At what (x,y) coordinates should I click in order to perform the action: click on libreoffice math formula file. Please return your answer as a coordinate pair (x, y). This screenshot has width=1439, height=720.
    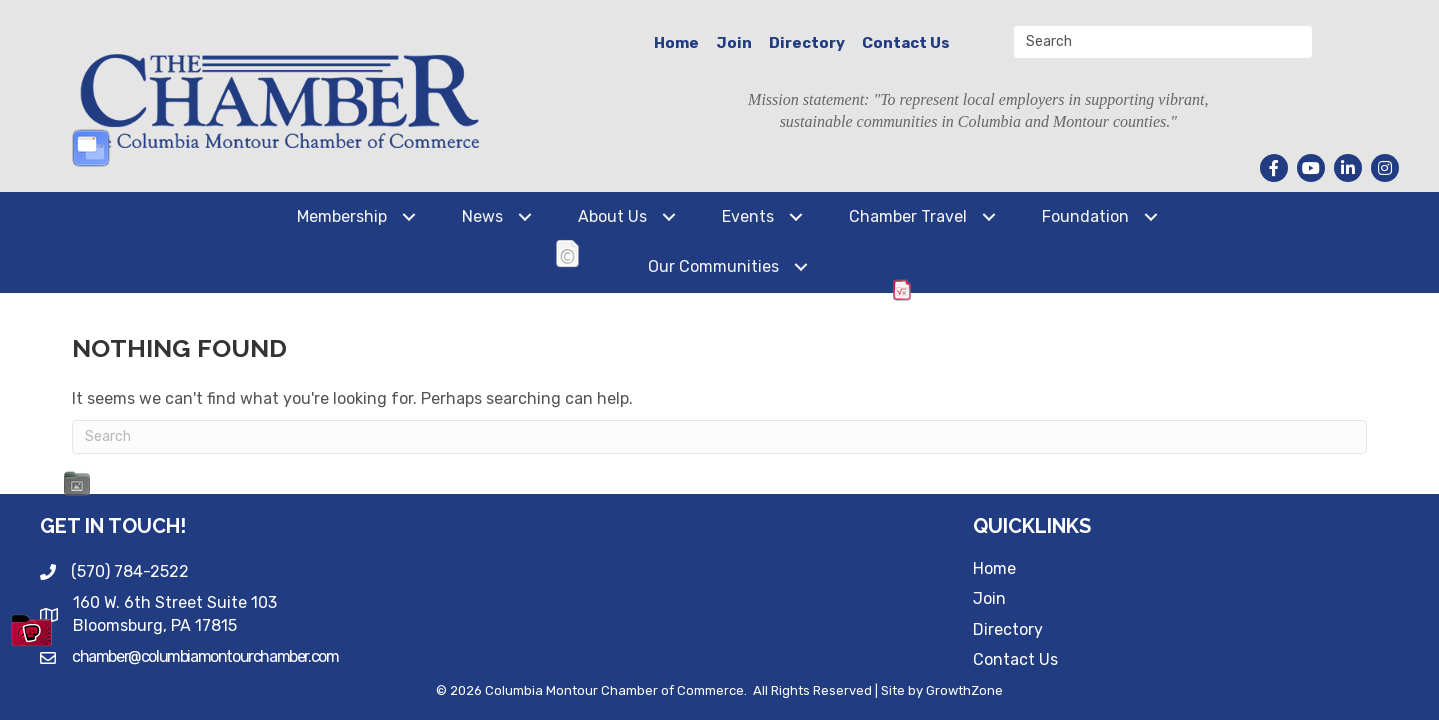
    Looking at the image, I should click on (902, 290).